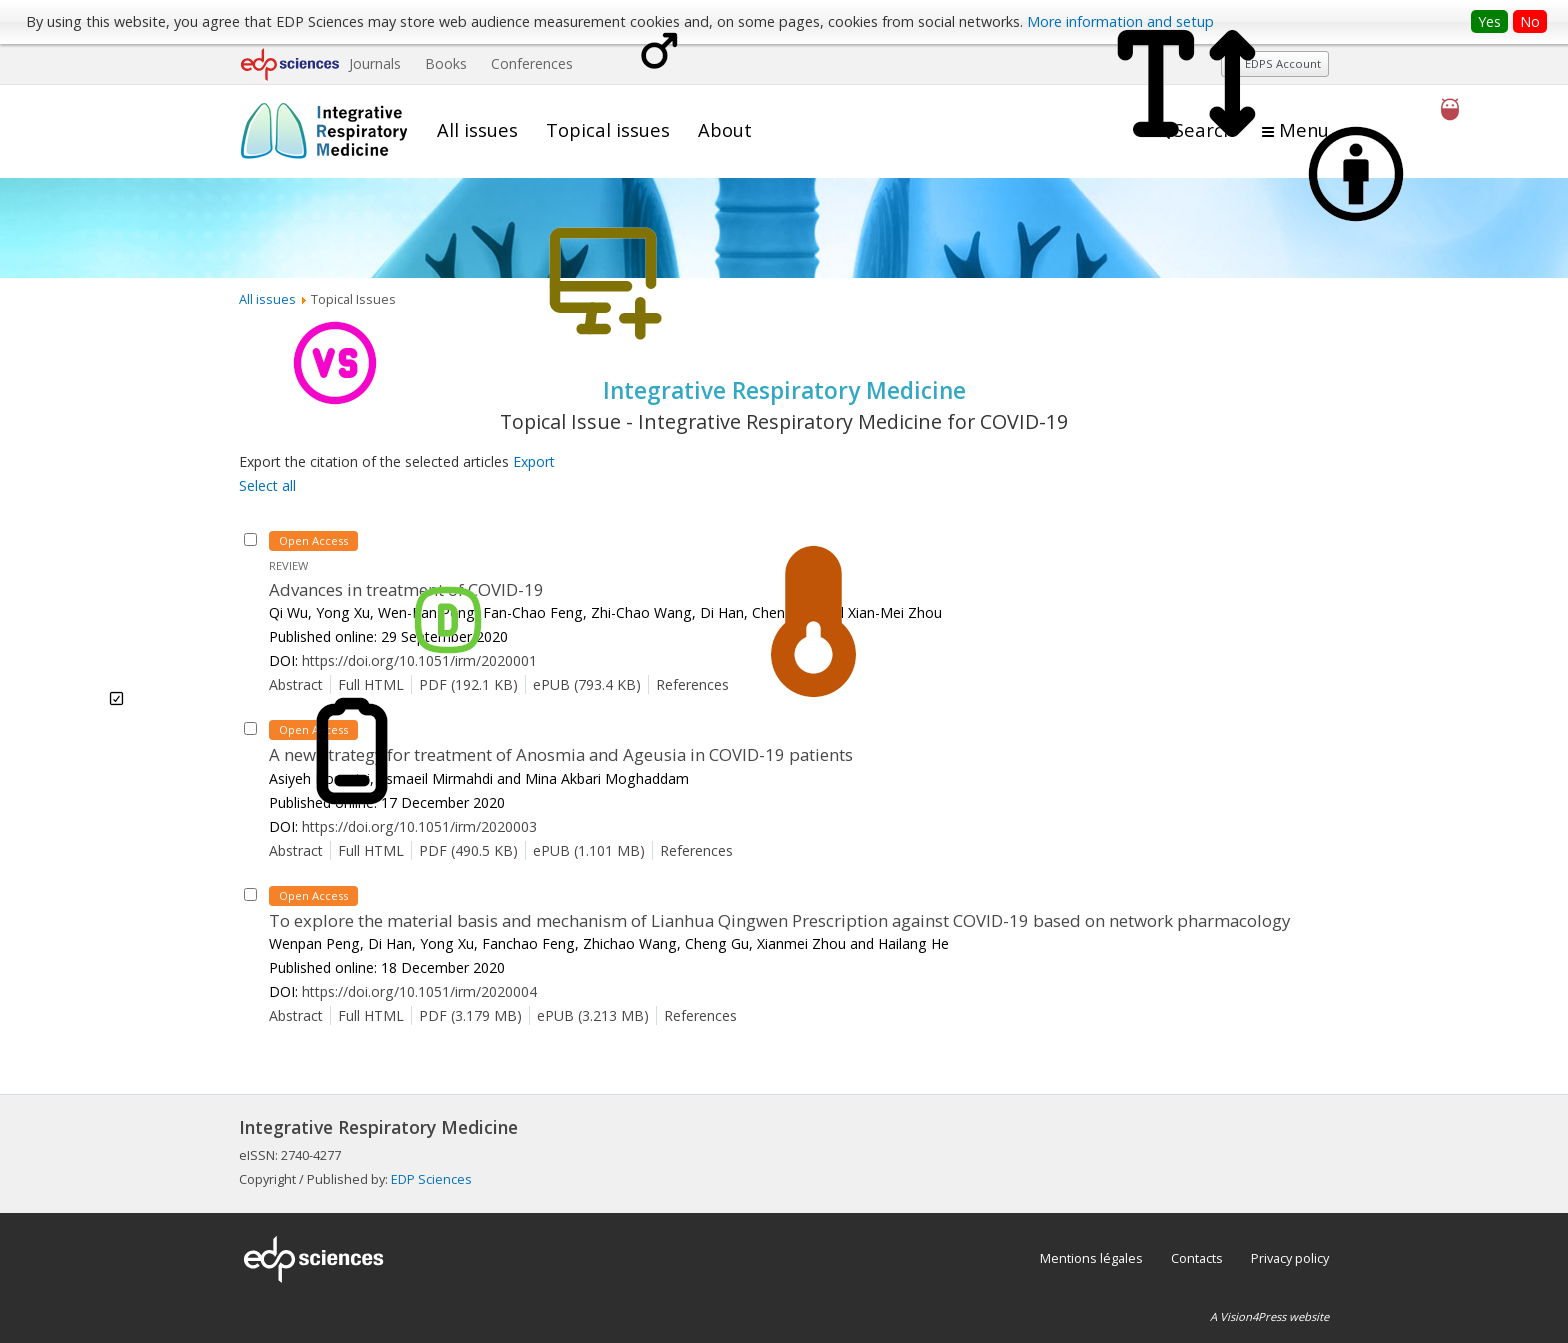 This screenshot has height=1343, width=1568. Describe the element at coordinates (448, 620) in the screenshot. I see `indicates a "D" rating or grade` at that location.